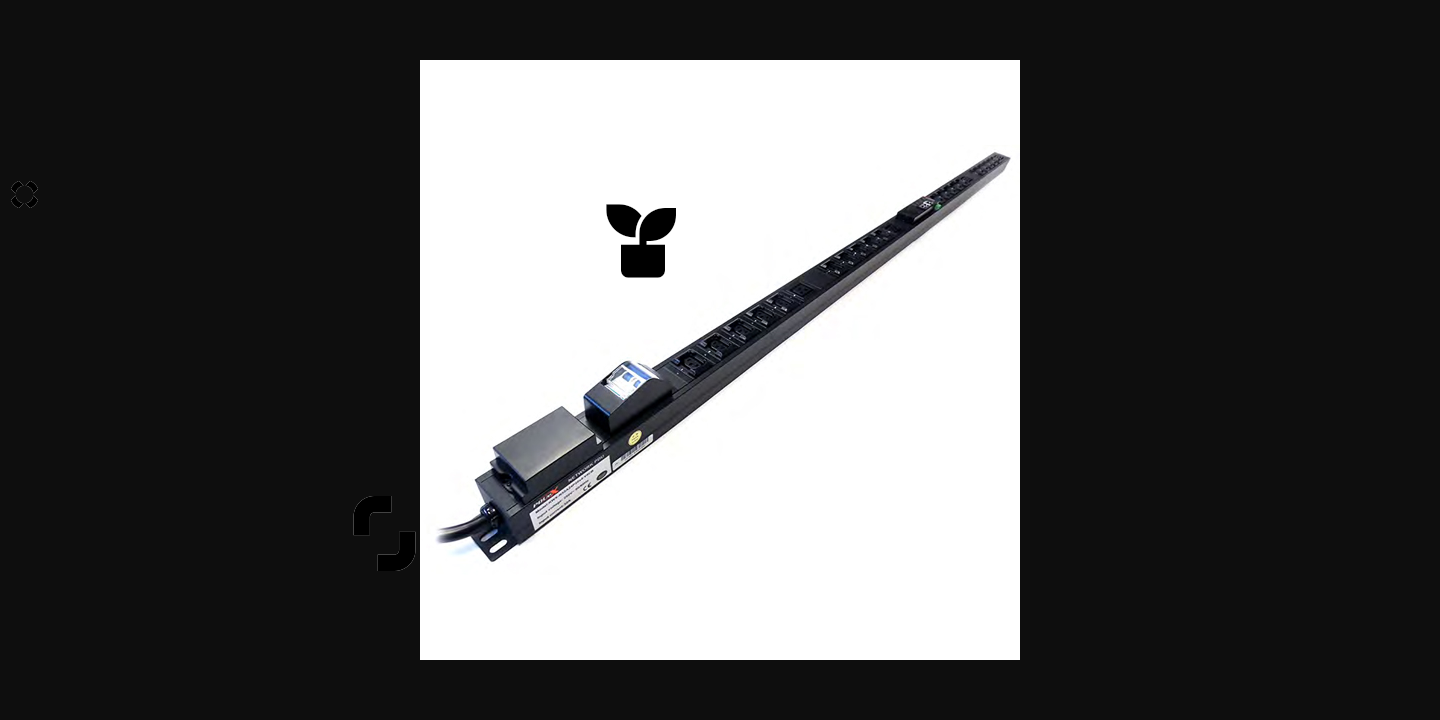 Image resolution: width=1440 pixels, height=720 pixels. I want to click on shutterstock logo, so click(384, 533).